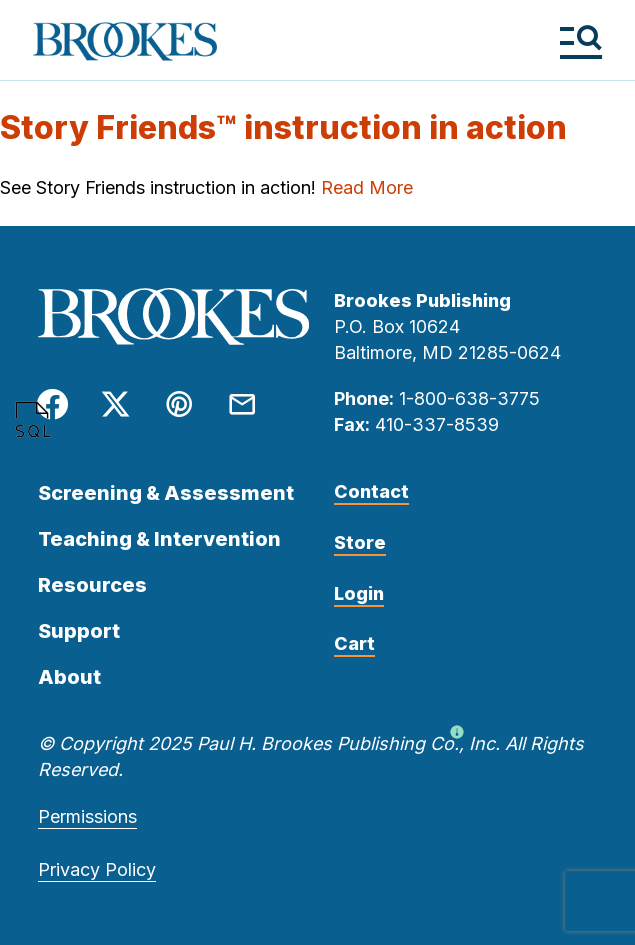 The height and width of the screenshot is (945, 635). I want to click on open or view an SQL database file, so click(32, 421).